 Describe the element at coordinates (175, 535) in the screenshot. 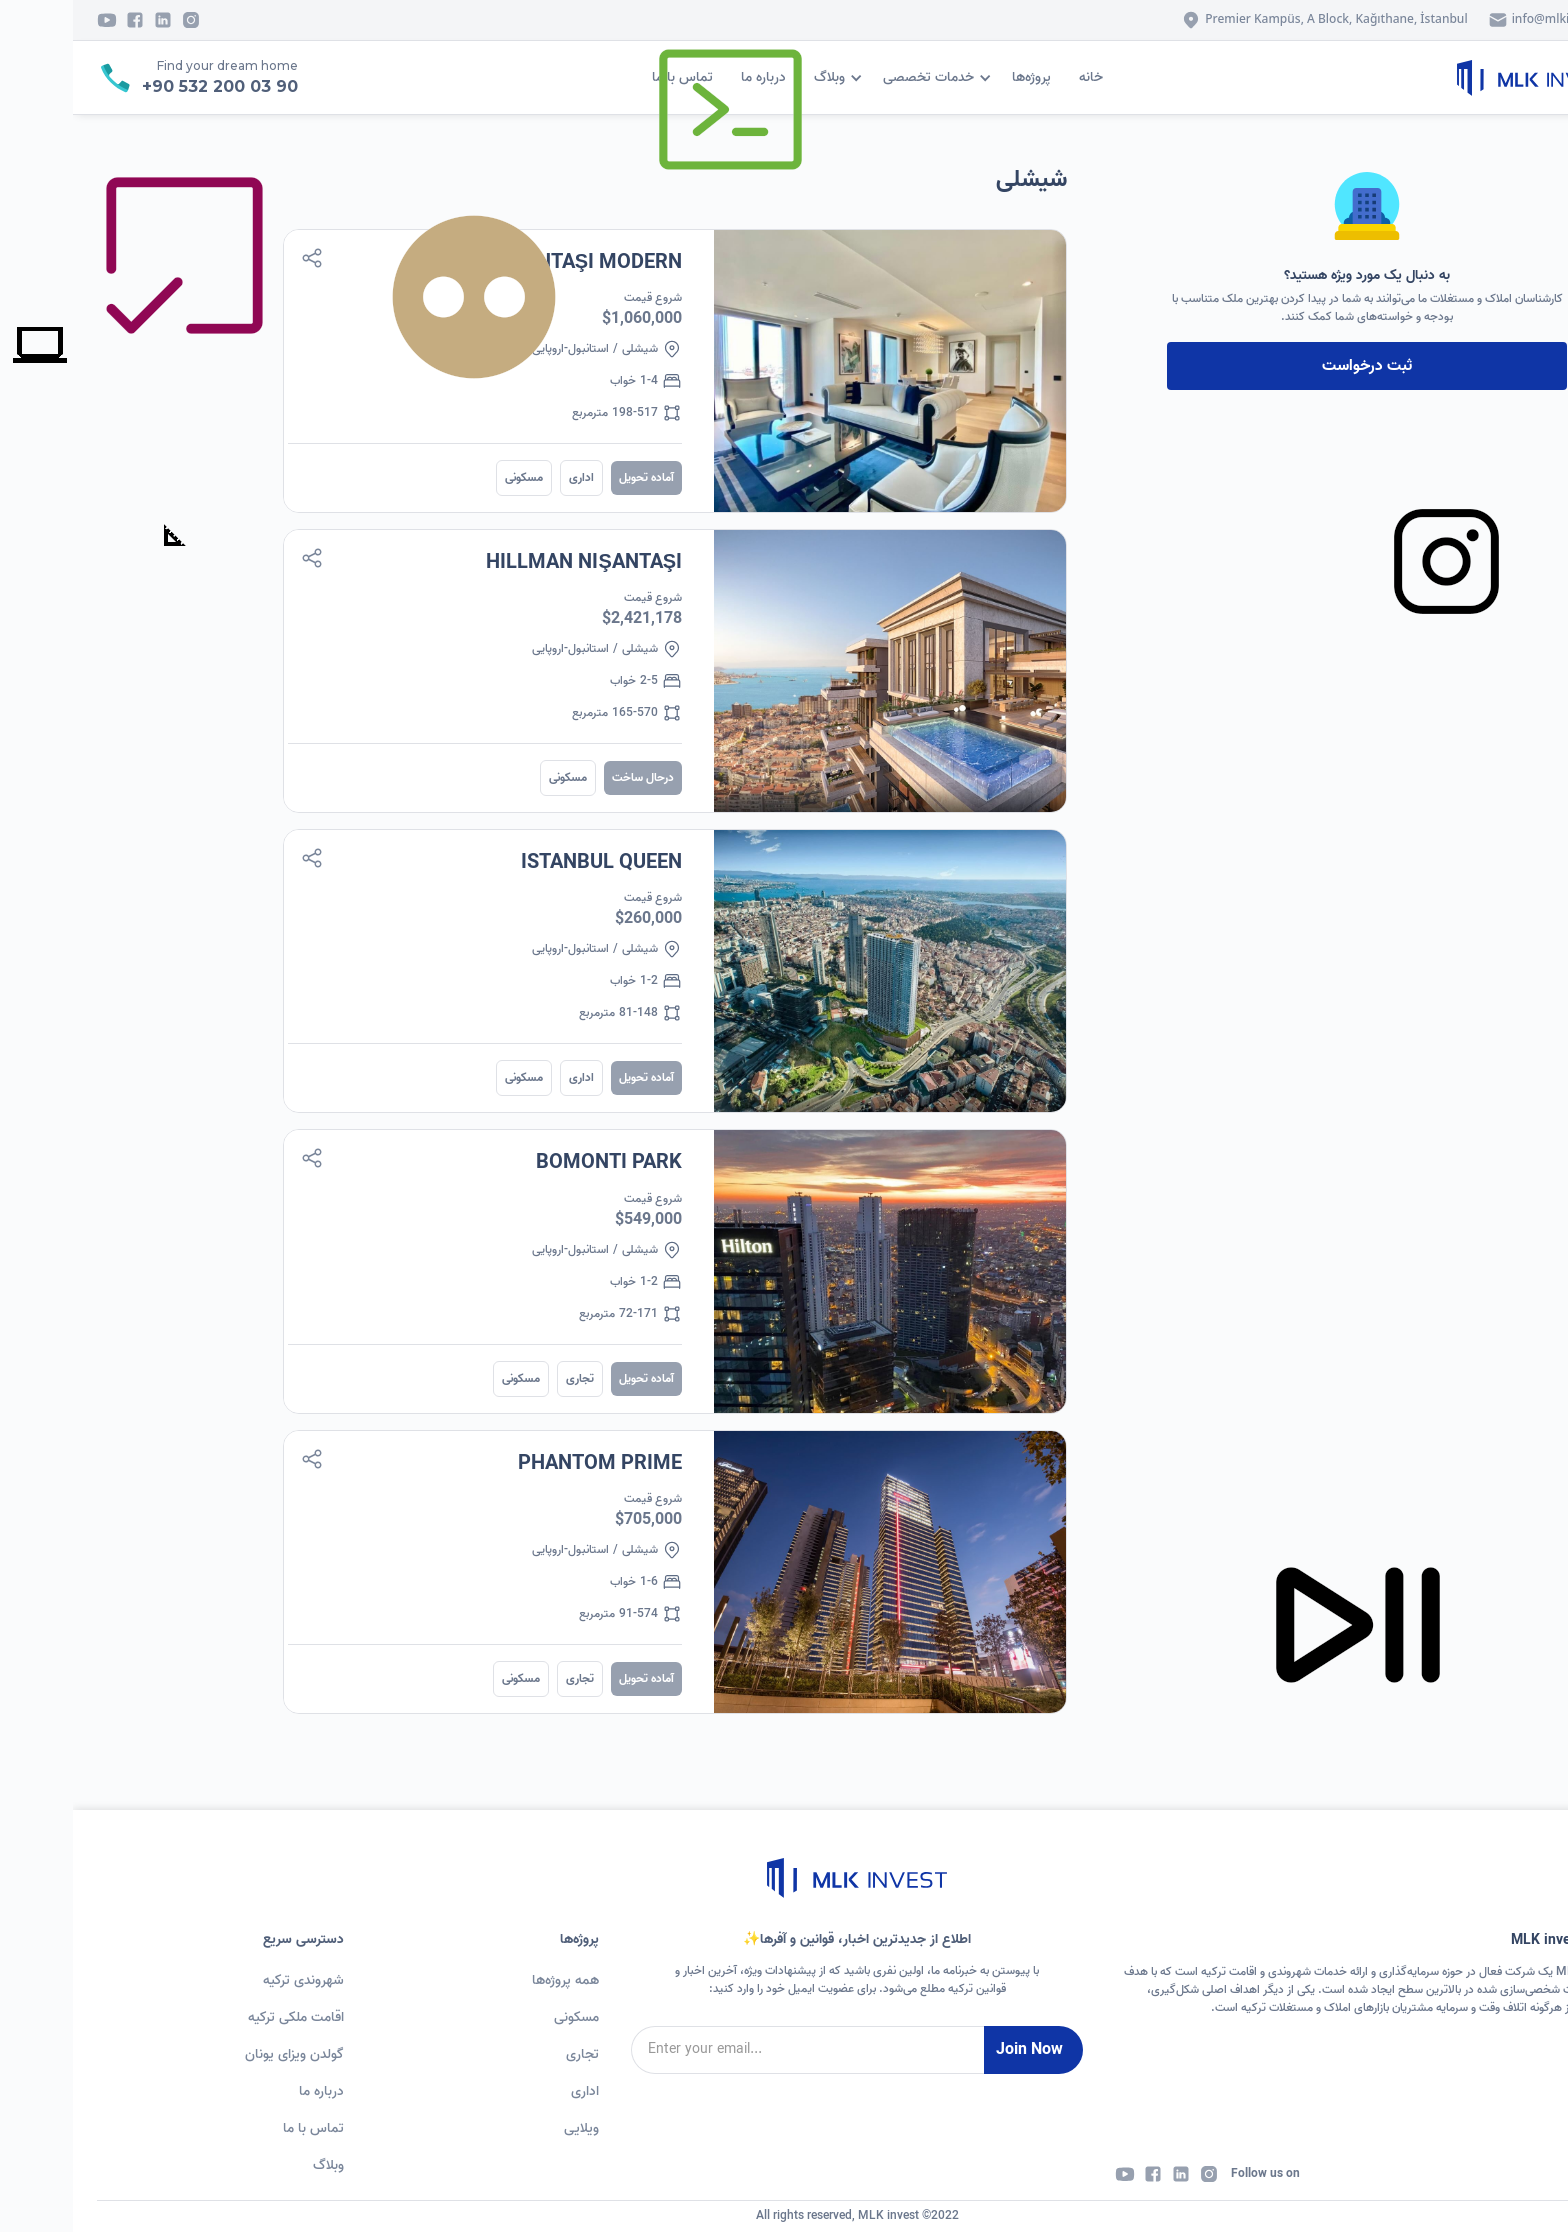

I see `measure area or dimensions` at that location.